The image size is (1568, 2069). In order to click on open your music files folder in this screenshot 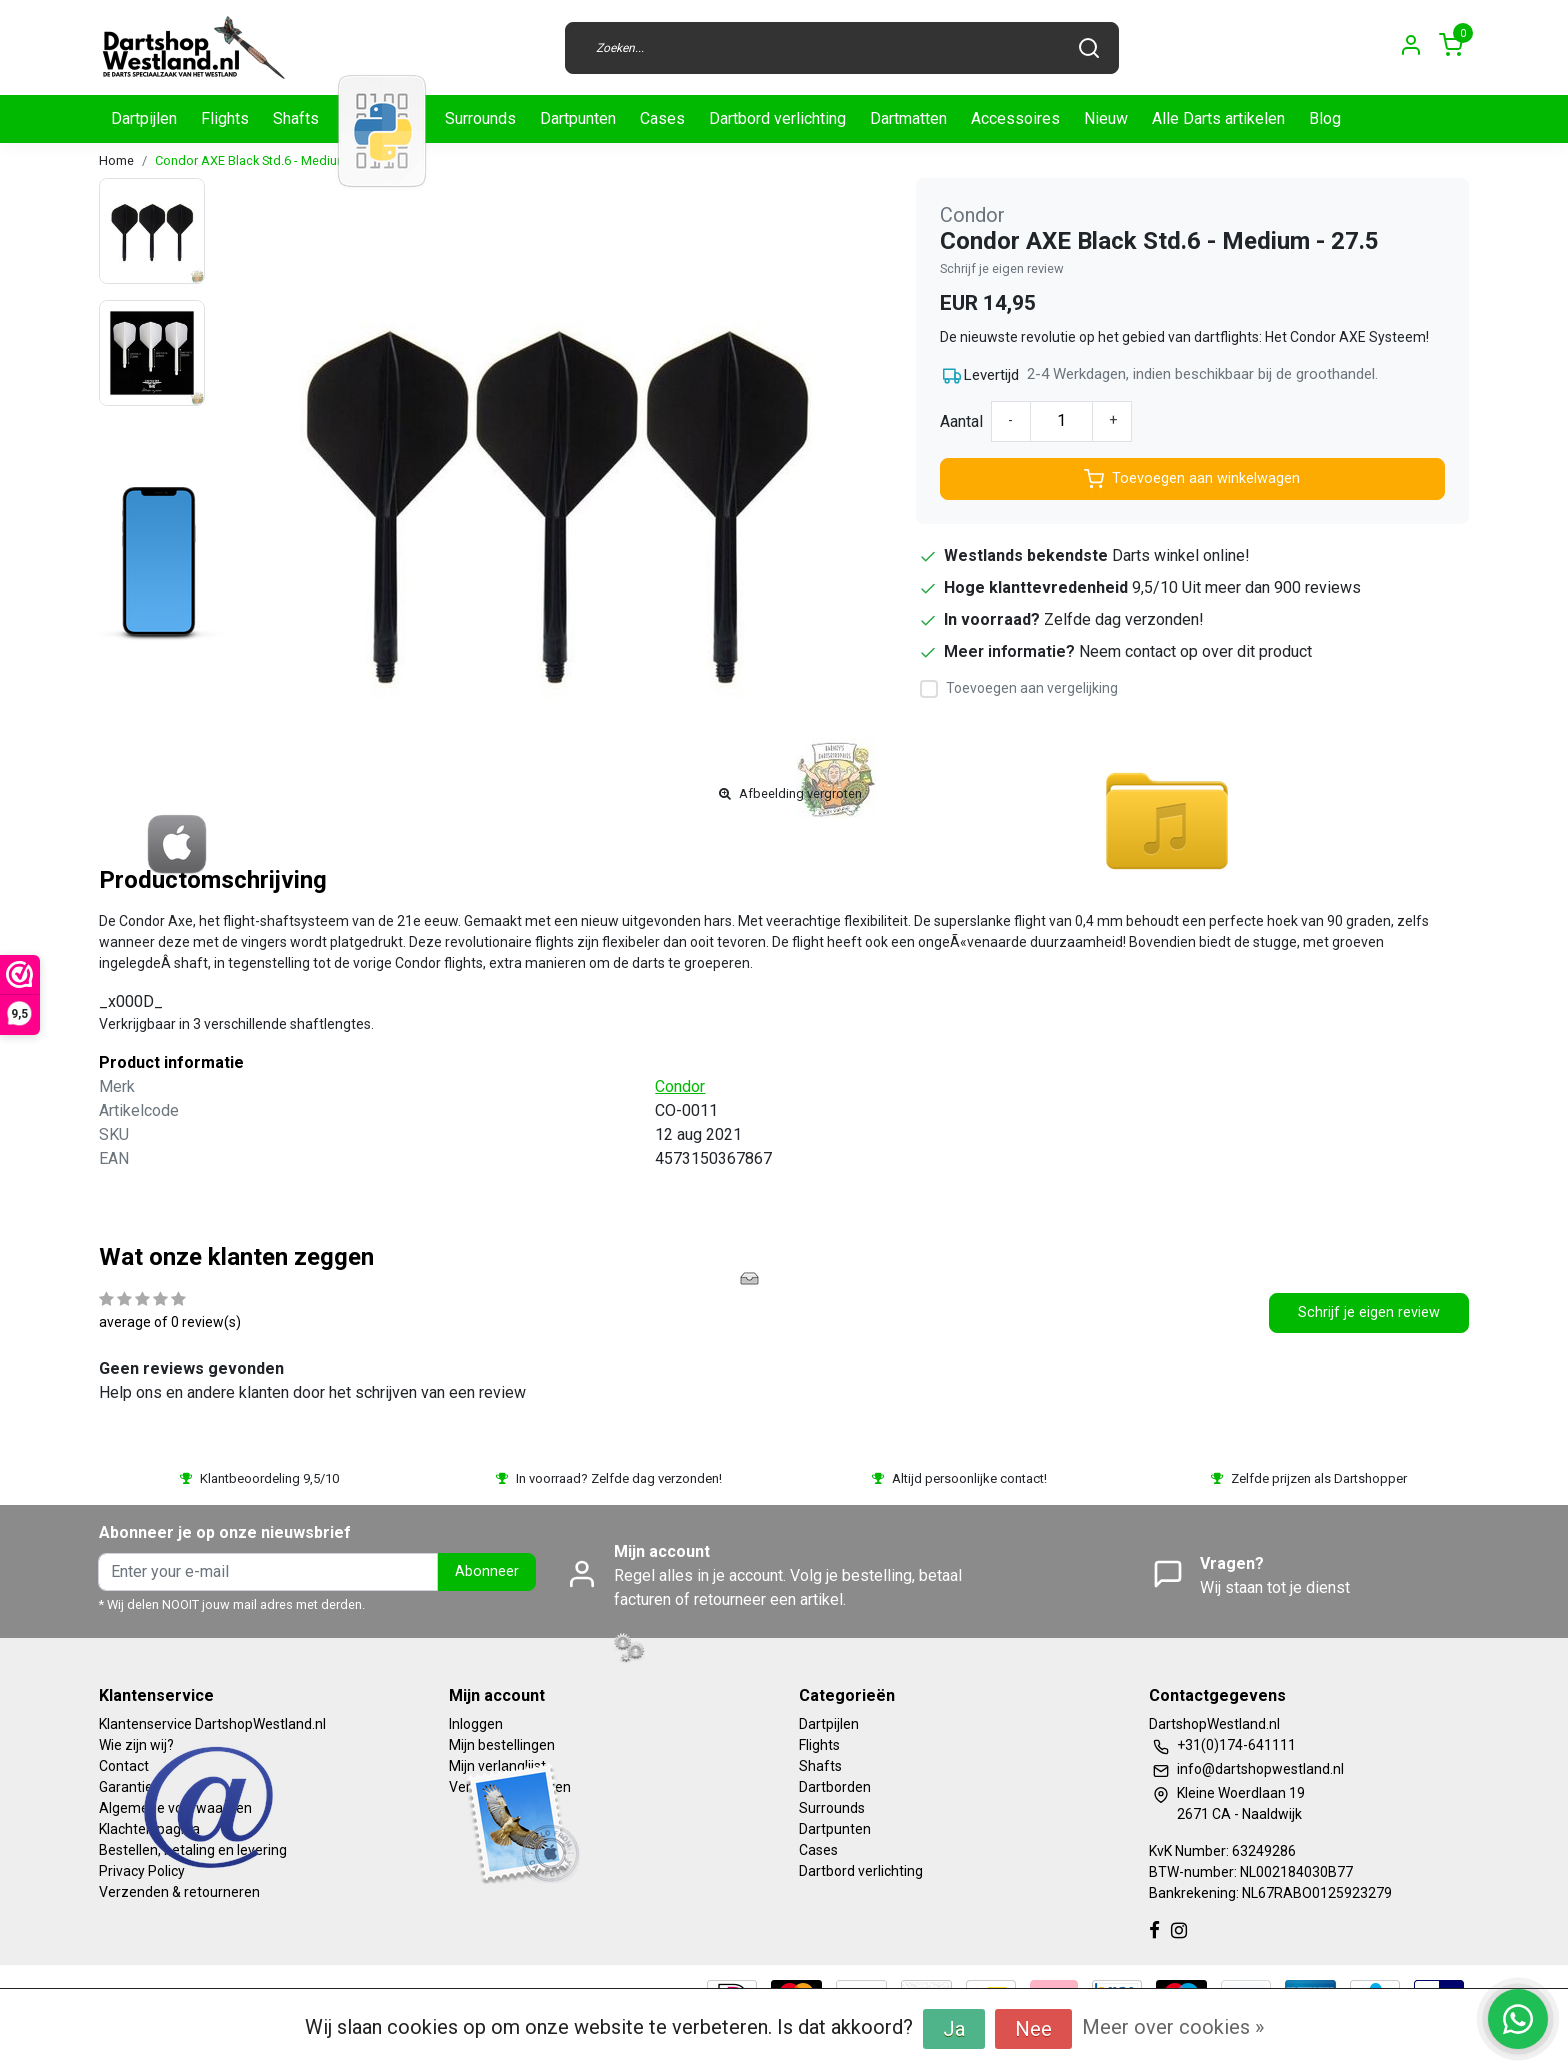, I will do `click(1167, 821)`.